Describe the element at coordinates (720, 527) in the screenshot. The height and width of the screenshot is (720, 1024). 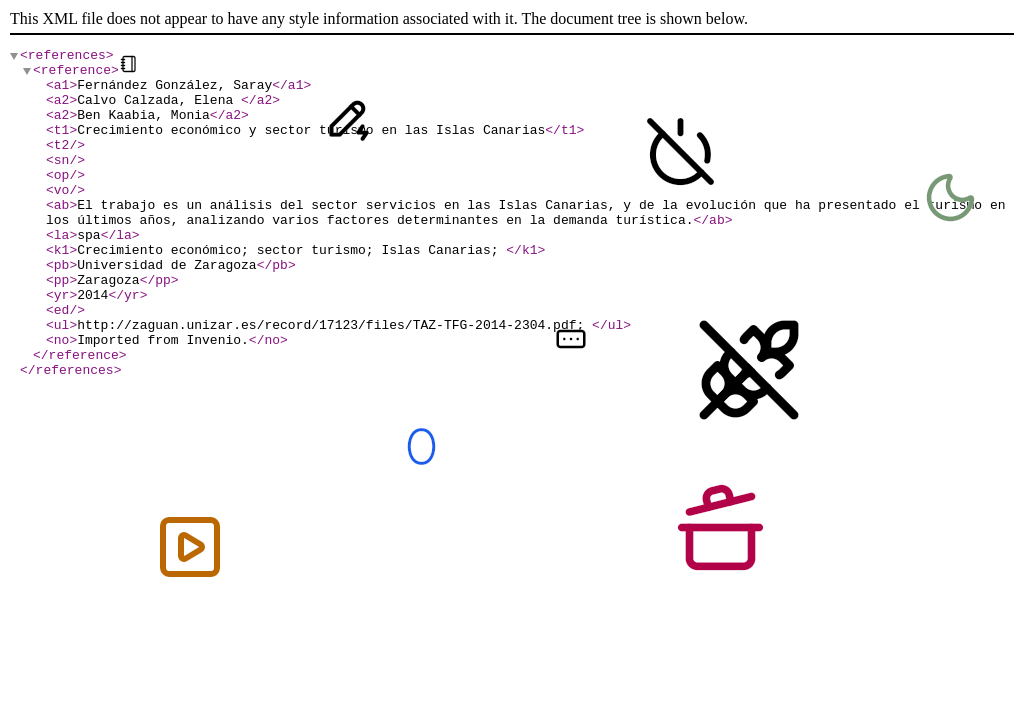
I see `access recipes or cooking features` at that location.